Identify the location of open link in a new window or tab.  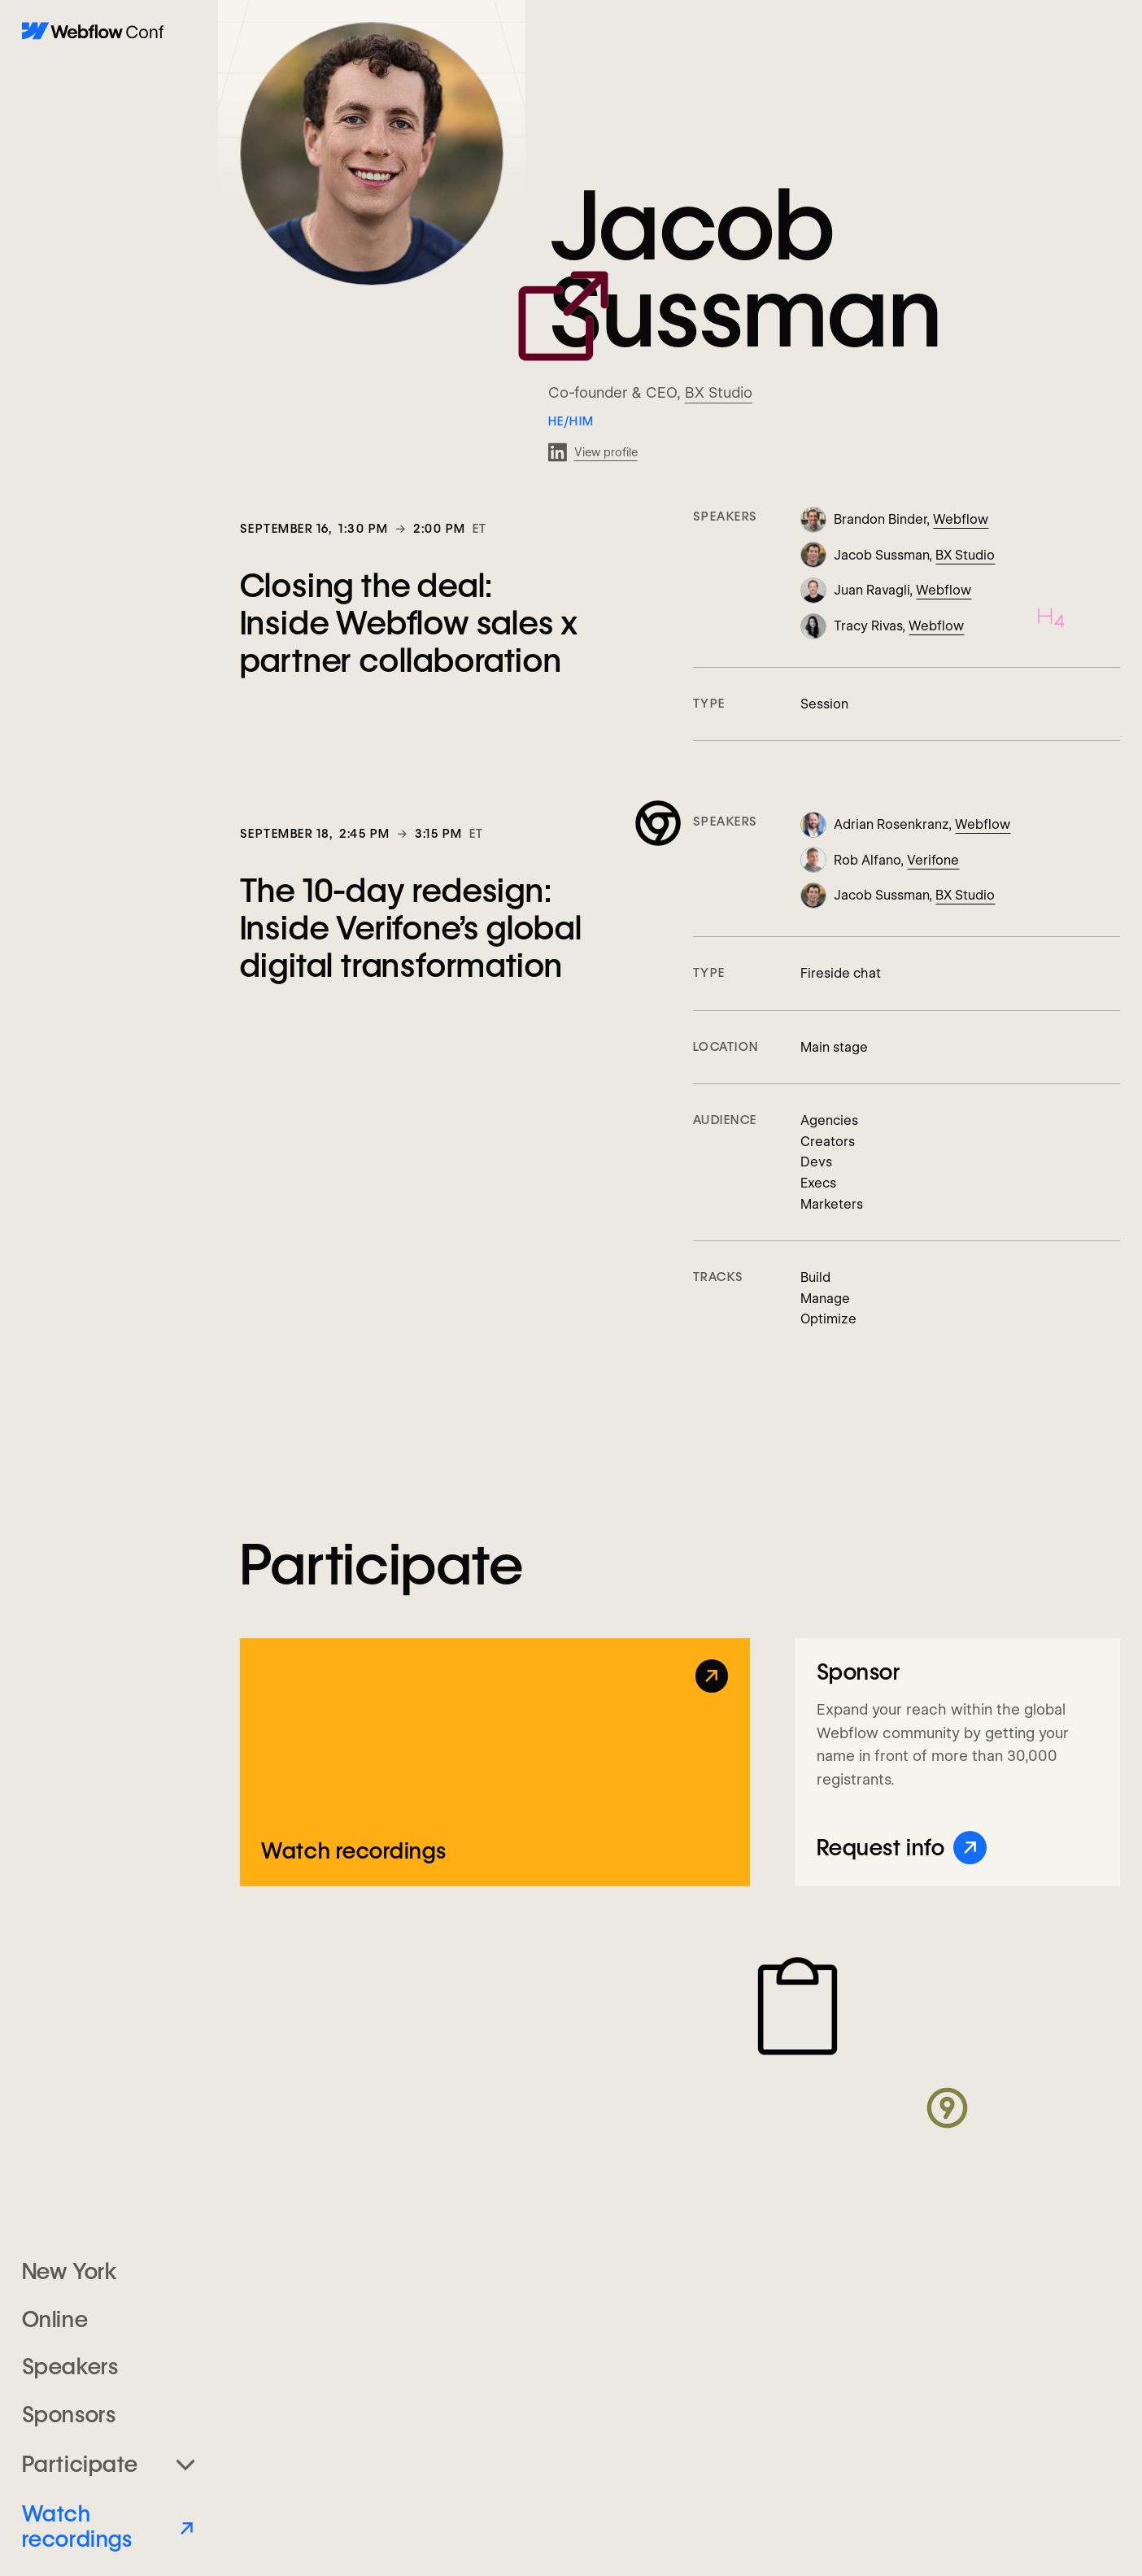
(563, 316).